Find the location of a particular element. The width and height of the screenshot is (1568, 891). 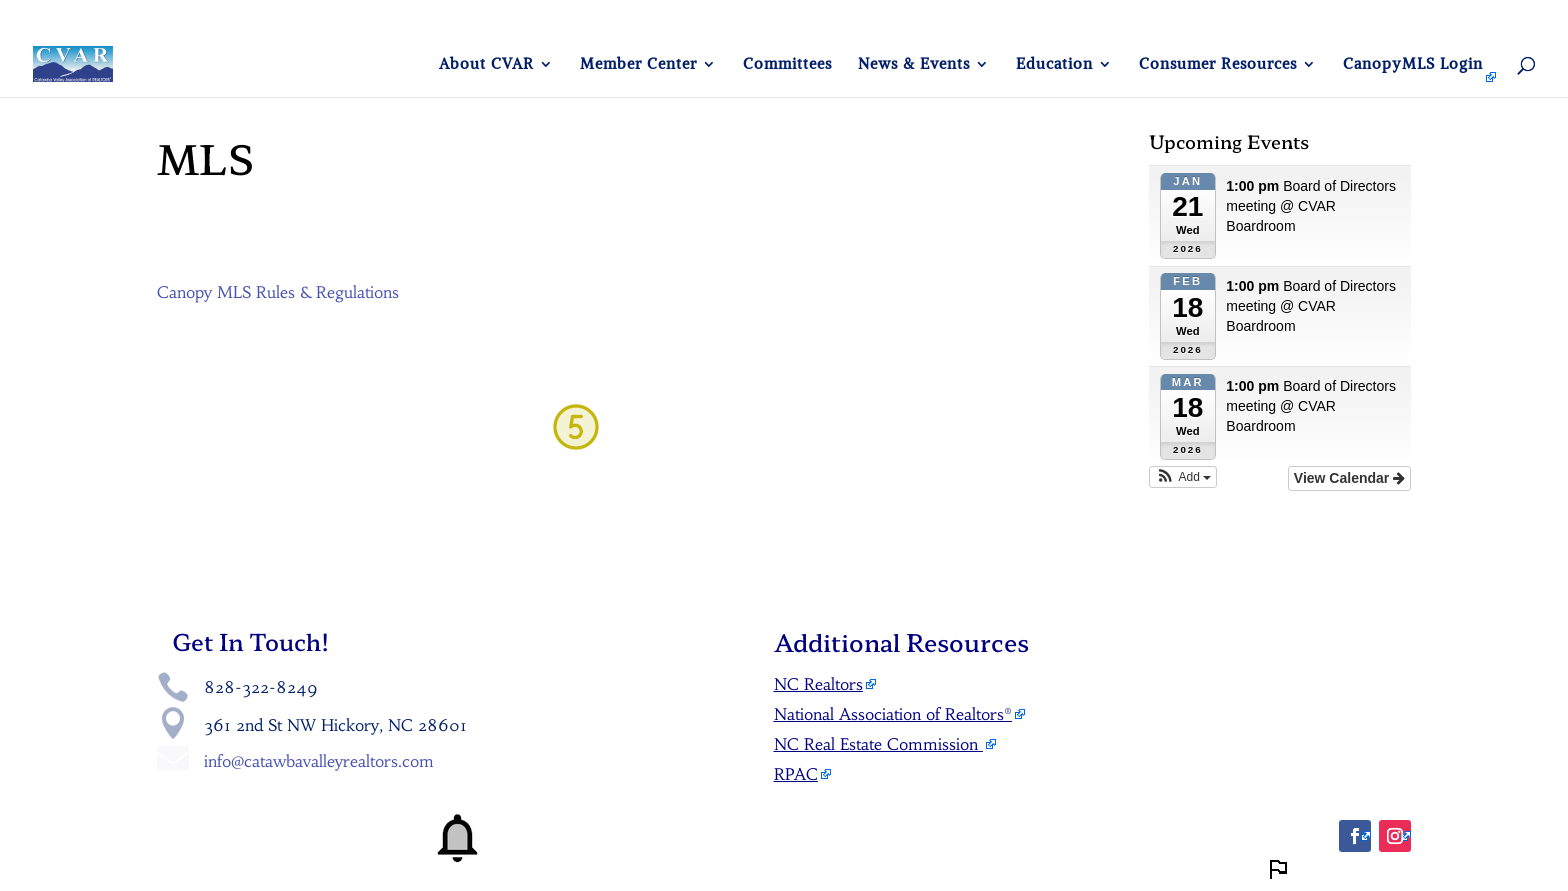

indicates step five in a multi-step process is located at coordinates (576, 427).